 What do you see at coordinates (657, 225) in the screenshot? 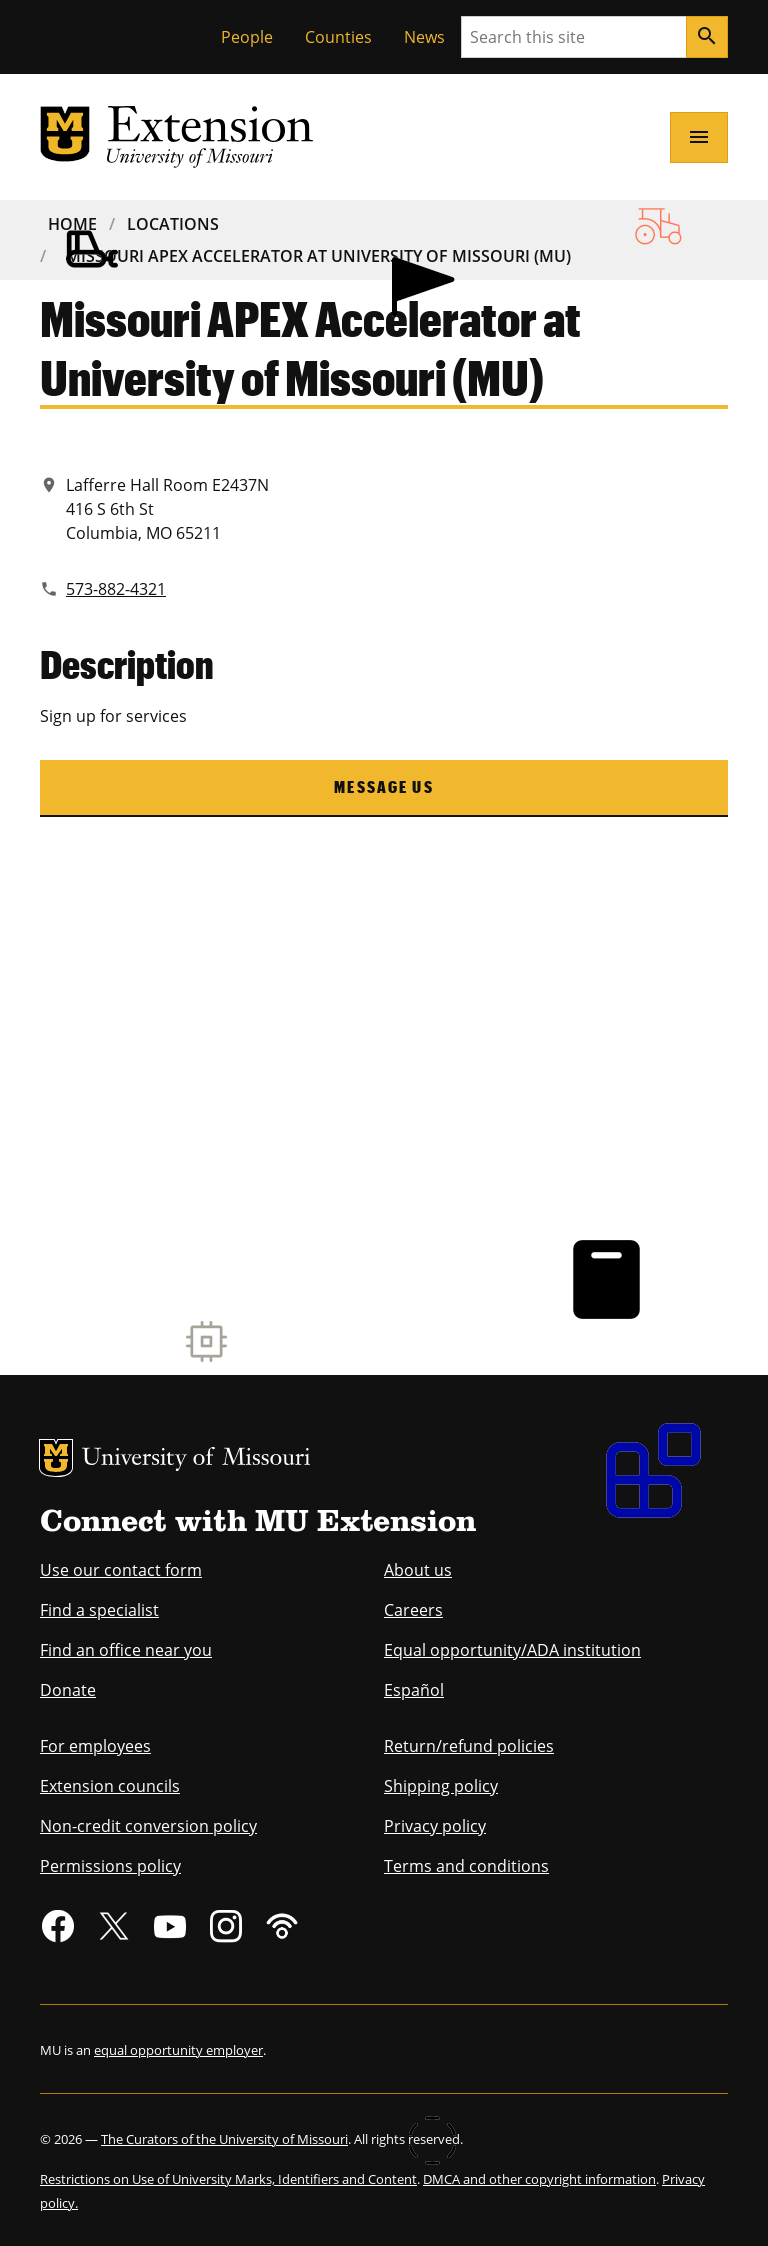
I see `access farming or agricultural features` at bounding box center [657, 225].